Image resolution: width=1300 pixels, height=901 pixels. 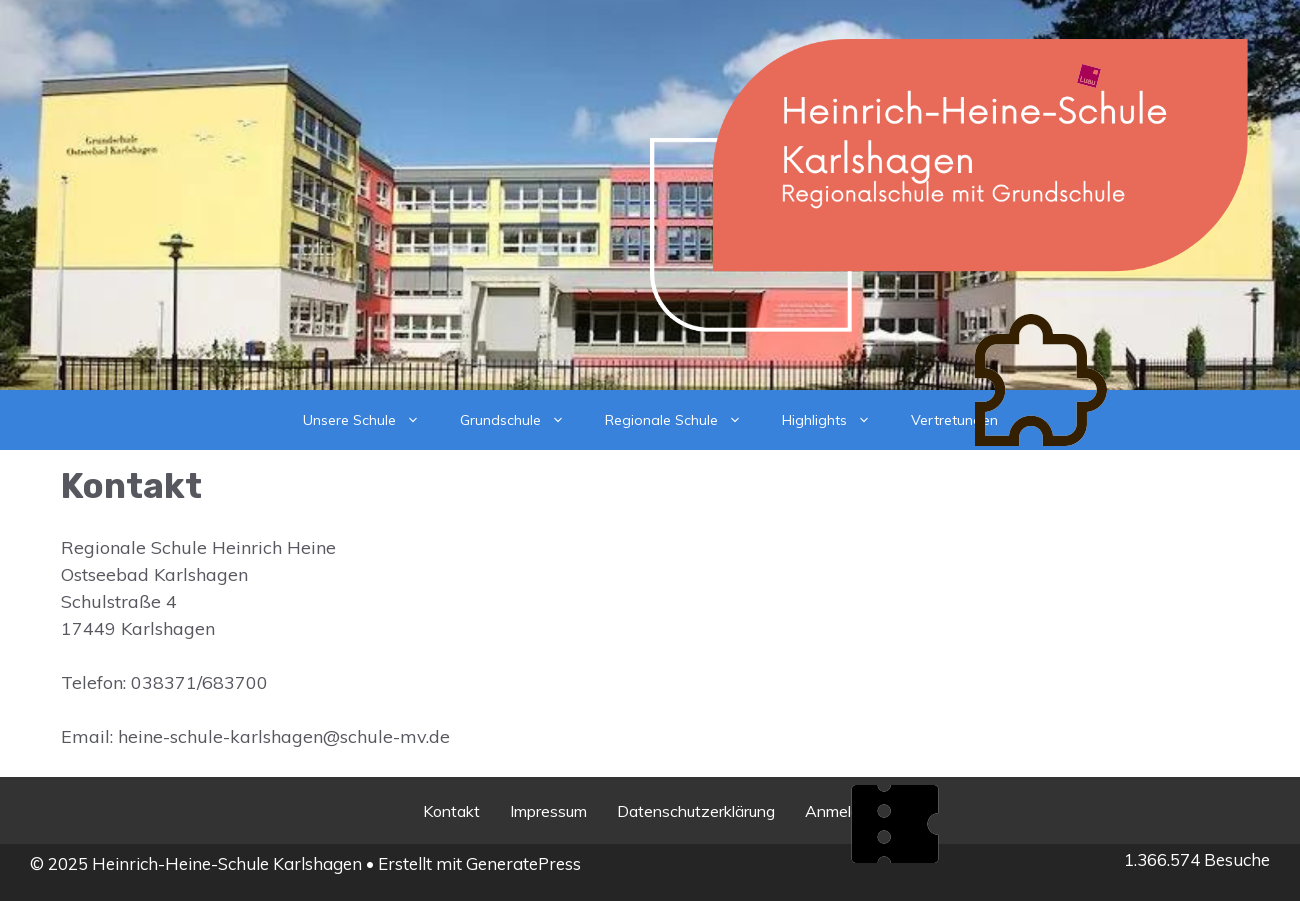 I want to click on view available coupons or discounts, so click(x=895, y=824).